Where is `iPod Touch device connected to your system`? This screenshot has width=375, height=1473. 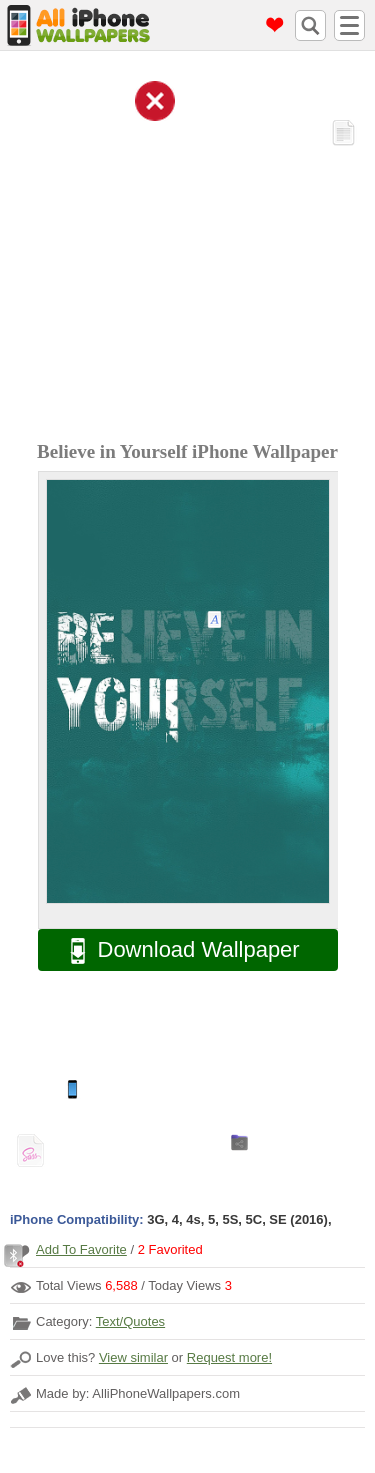 iPod Touch device connected to your system is located at coordinates (72, 1089).